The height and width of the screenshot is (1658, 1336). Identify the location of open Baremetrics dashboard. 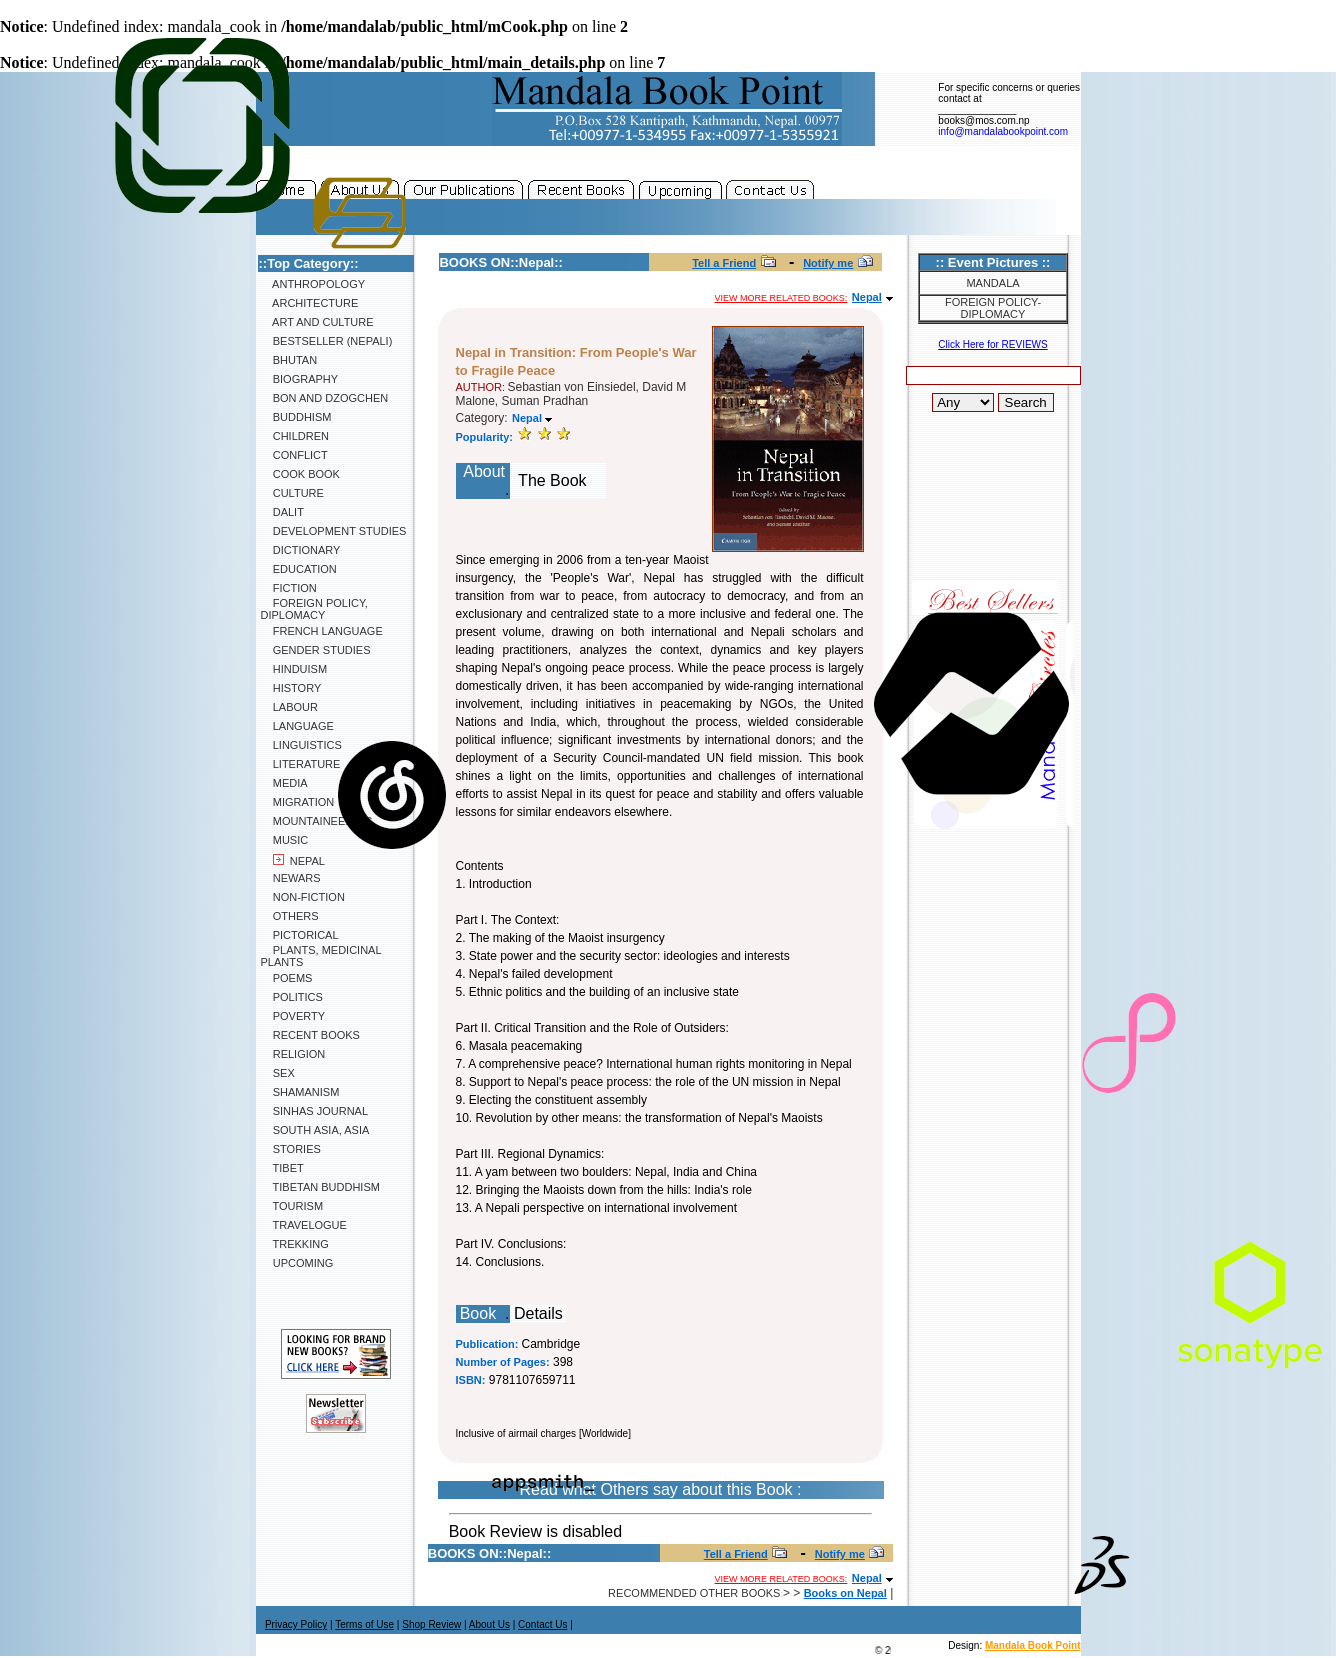
(971, 703).